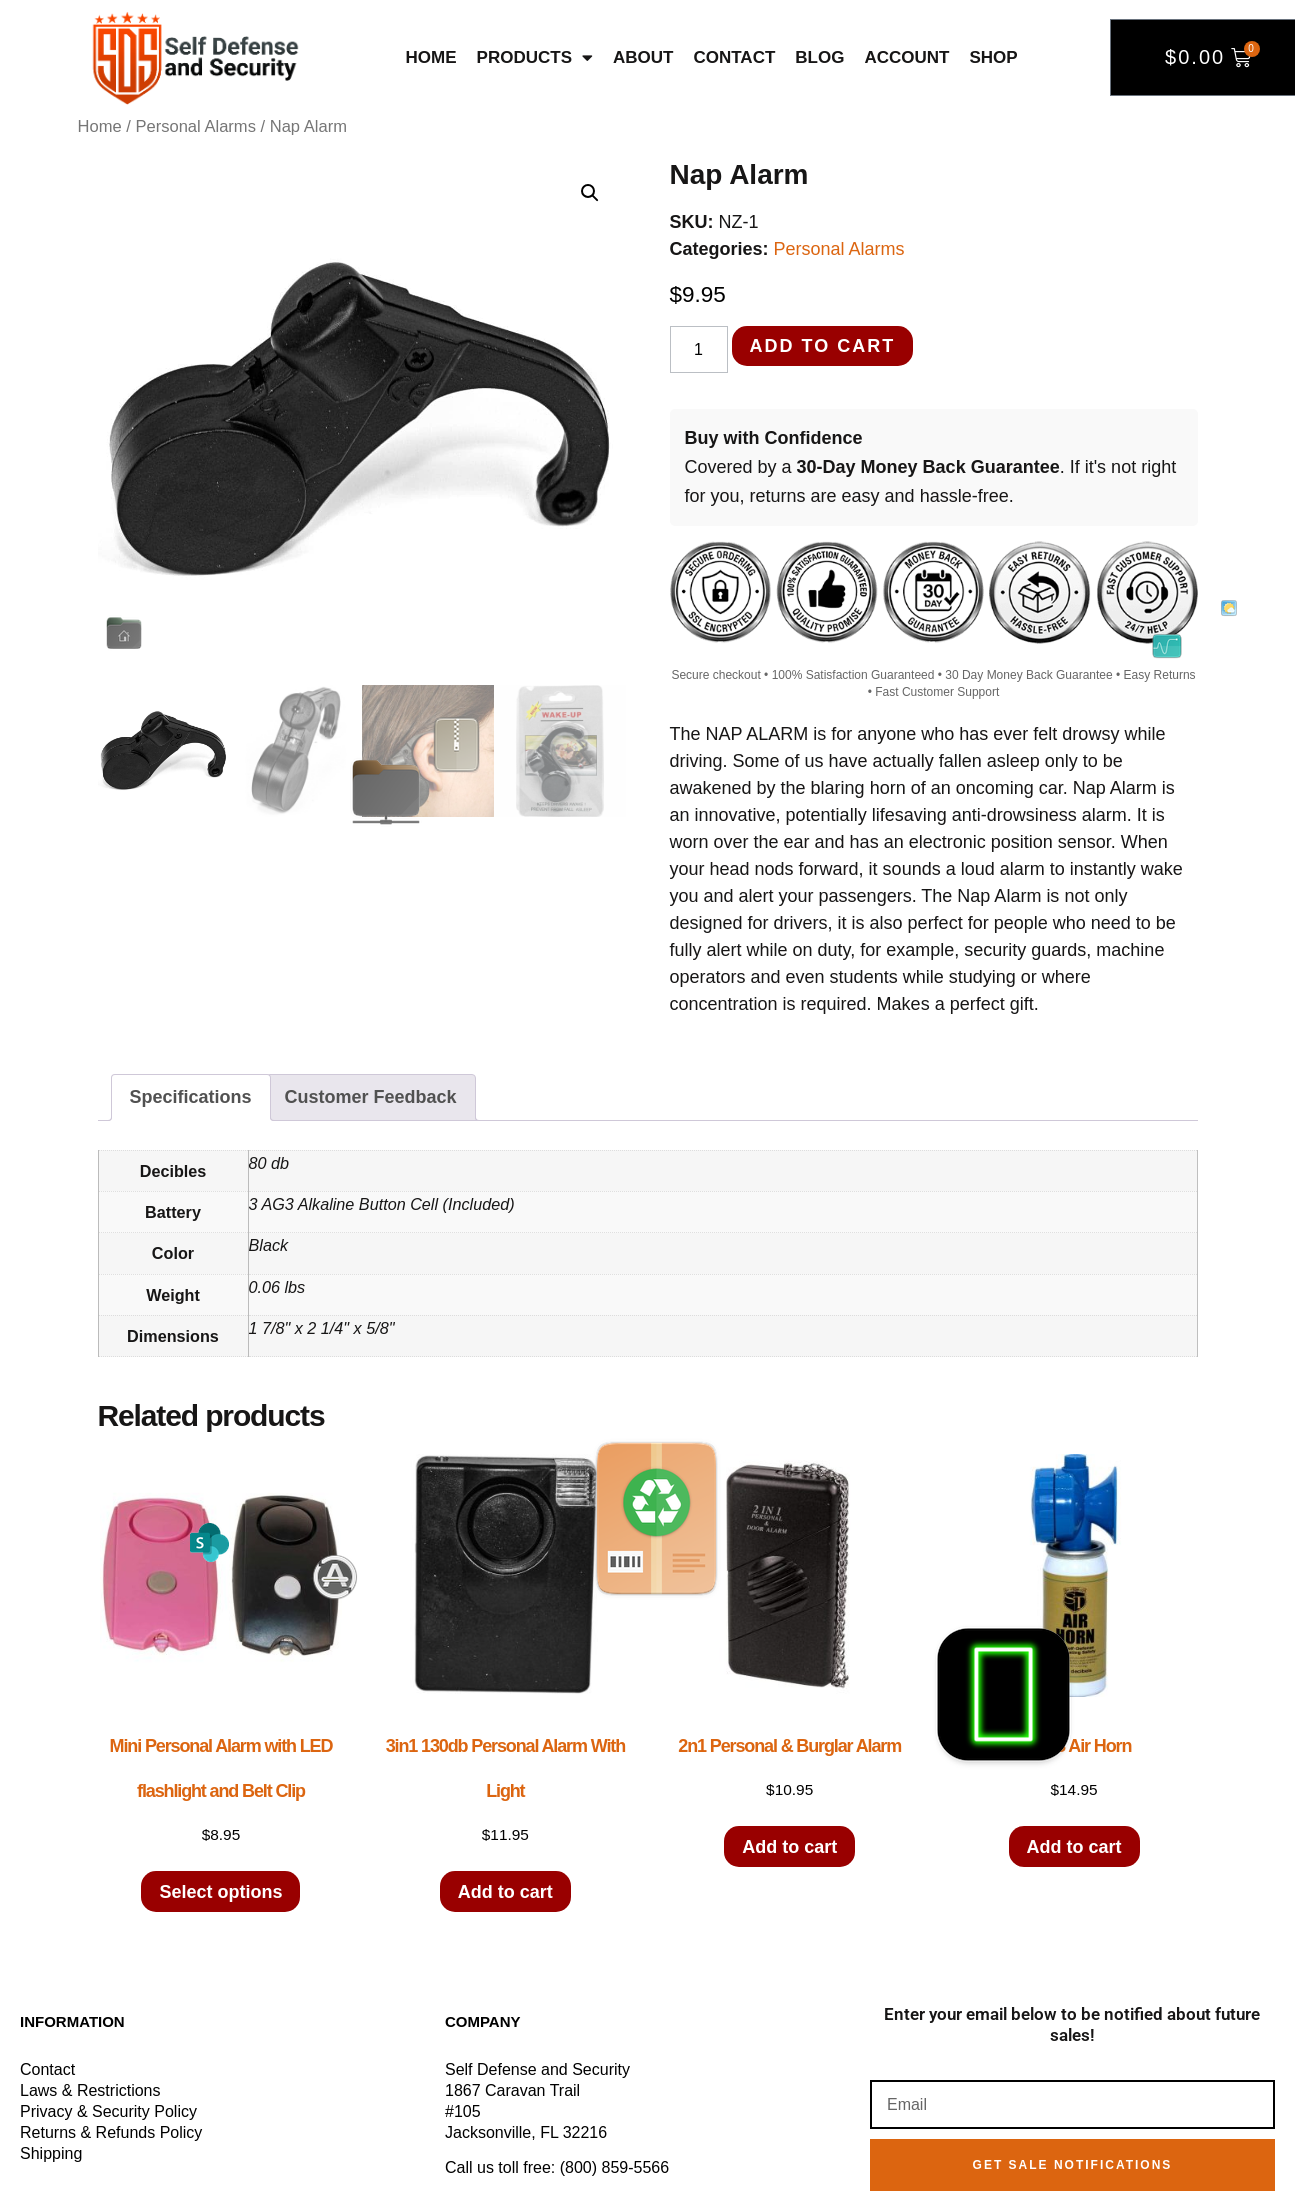  What do you see at coordinates (124, 633) in the screenshot?
I see `access your home folder` at bounding box center [124, 633].